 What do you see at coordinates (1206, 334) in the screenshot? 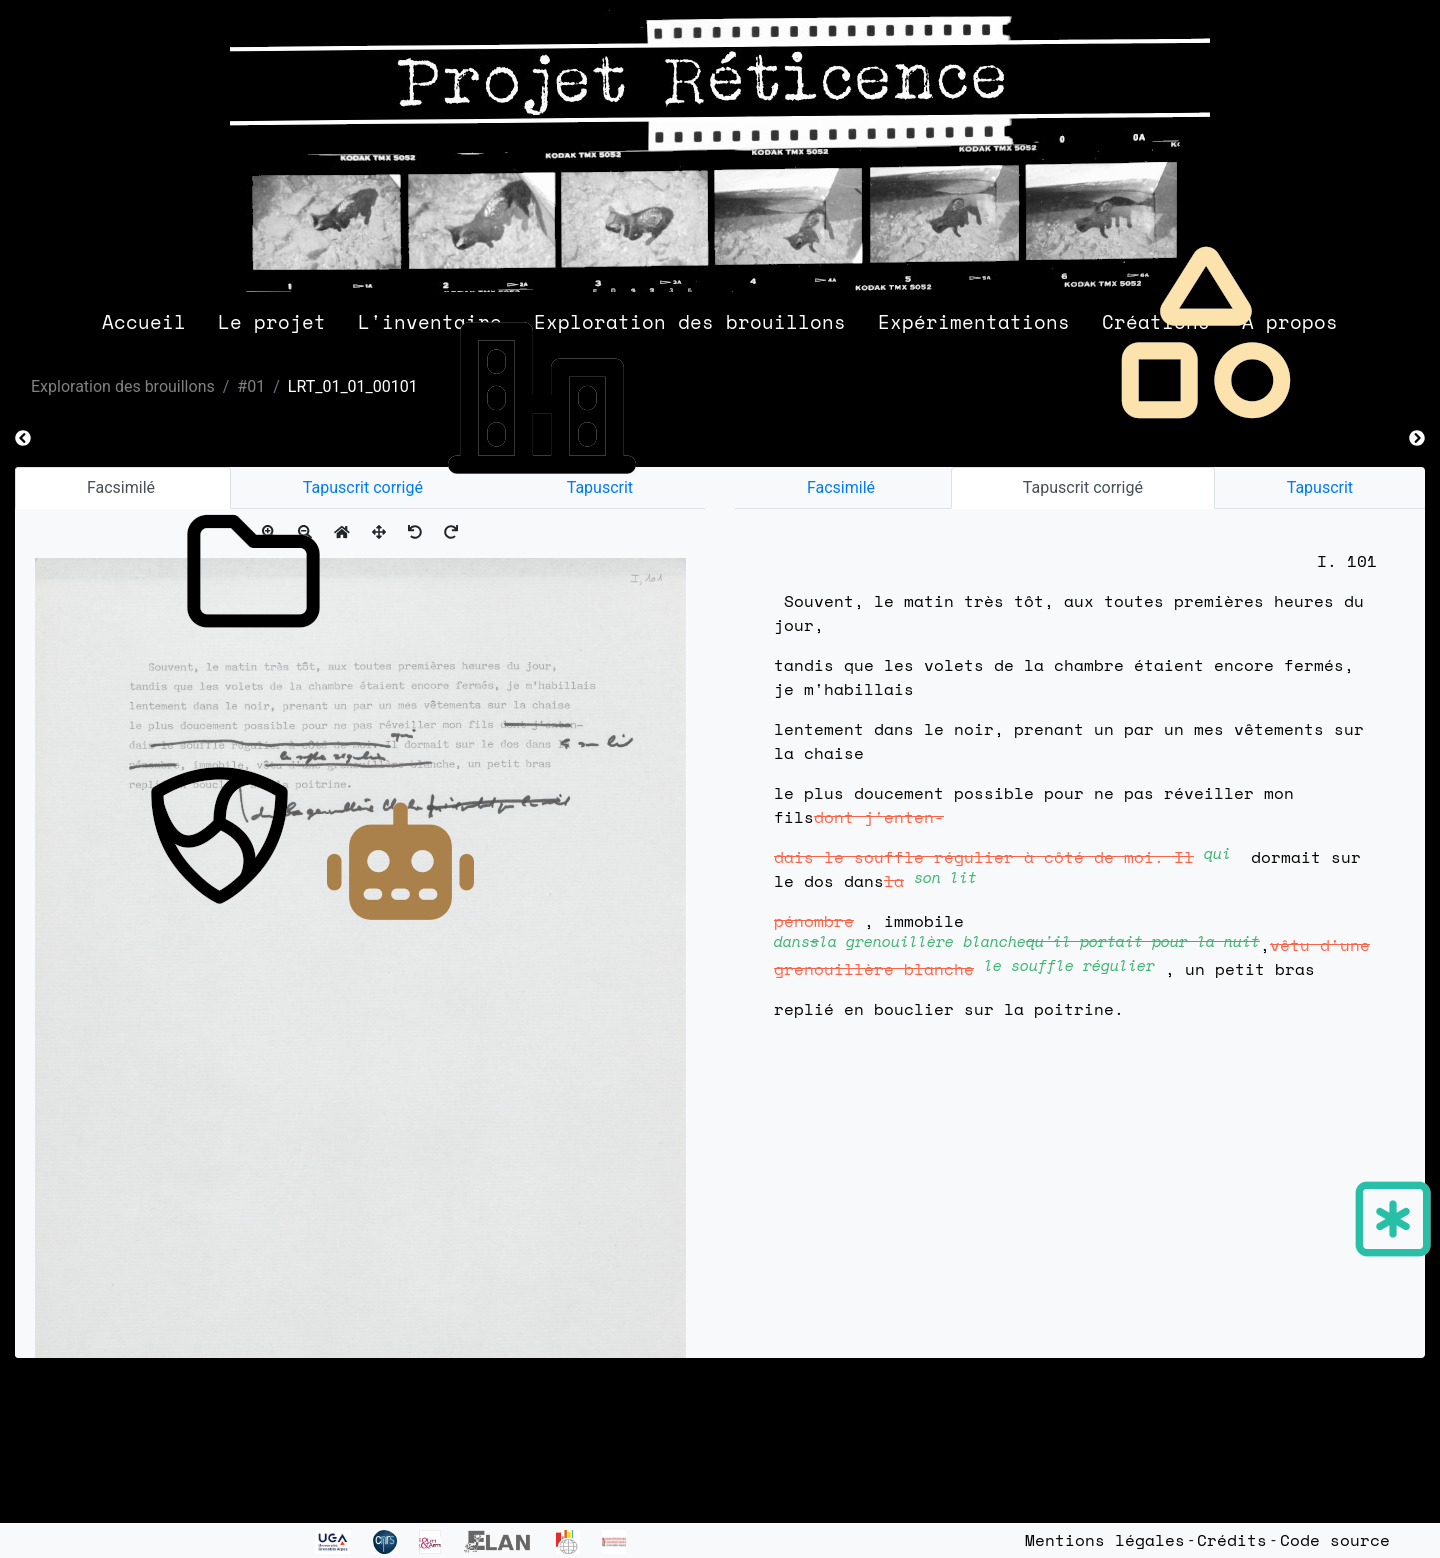
I see `access shape tools or drawing options` at bounding box center [1206, 334].